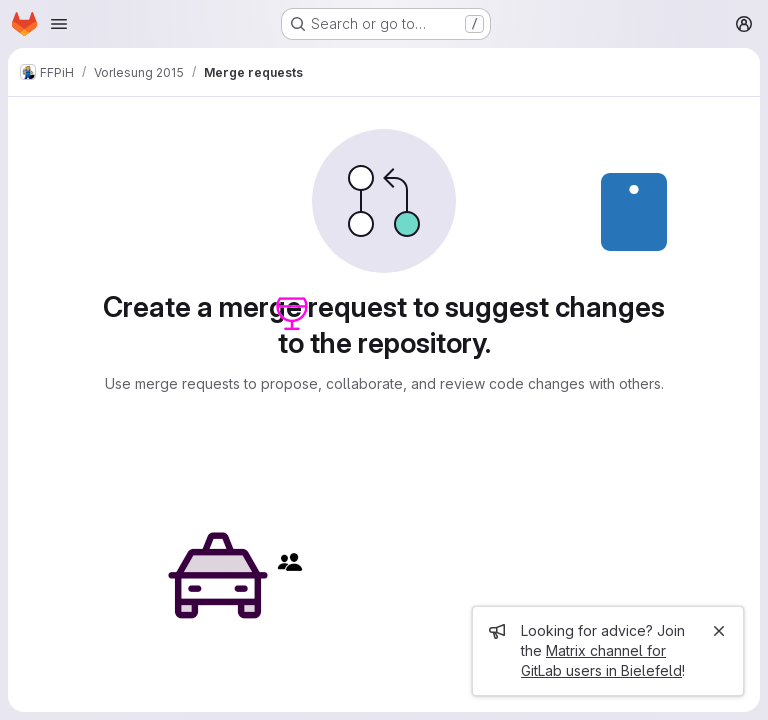 The width and height of the screenshot is (768, 720). Describe the element at coordinates (218, 582) in the screenshot. I see `request a taxi or ride service` at that location.